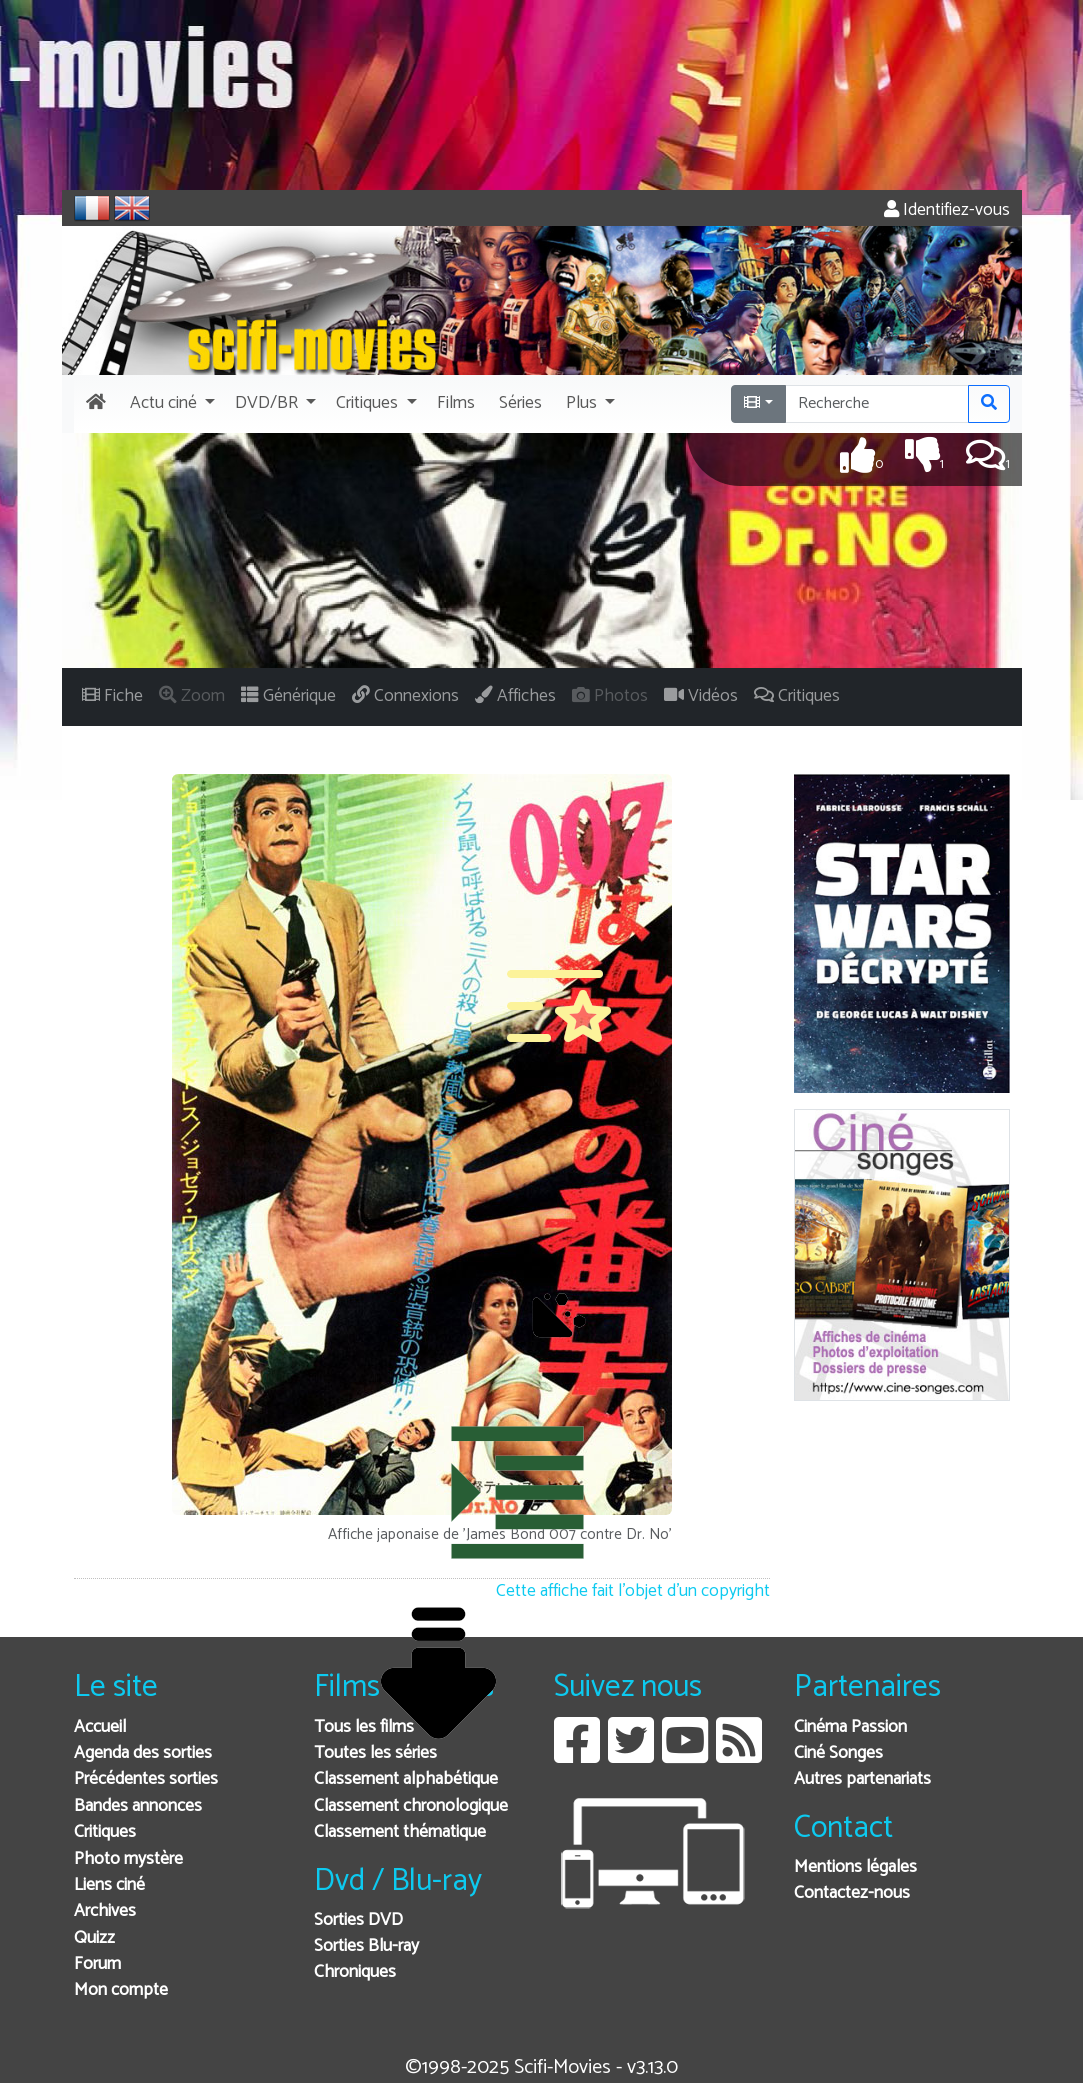 The height and width of the screenshot is (2084, 1083). Describe the element at coordinates (555, 1006) in the screenshot. I see `view your favorites list` at that location.